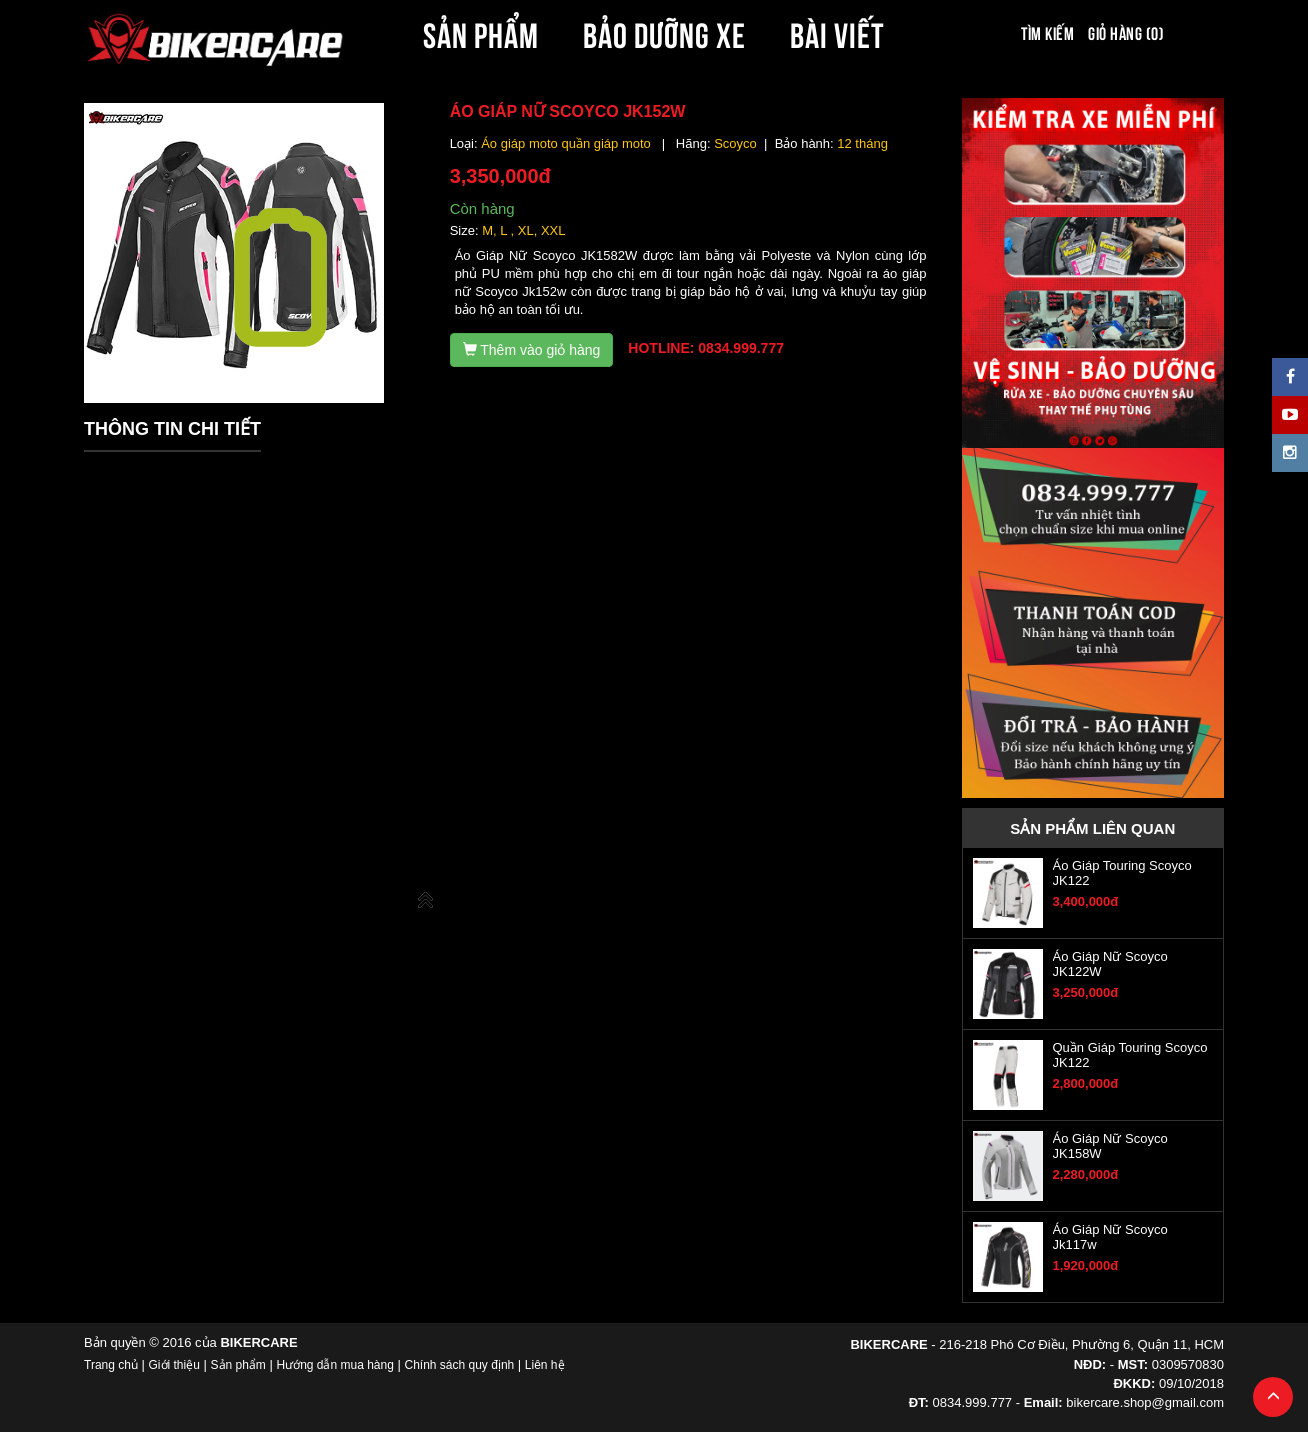 The height and width of the screenshot is (1432, 1308). Describe the element at coordinates (425, 900) in the screenshot. I see `scroll to top of page` at that location.